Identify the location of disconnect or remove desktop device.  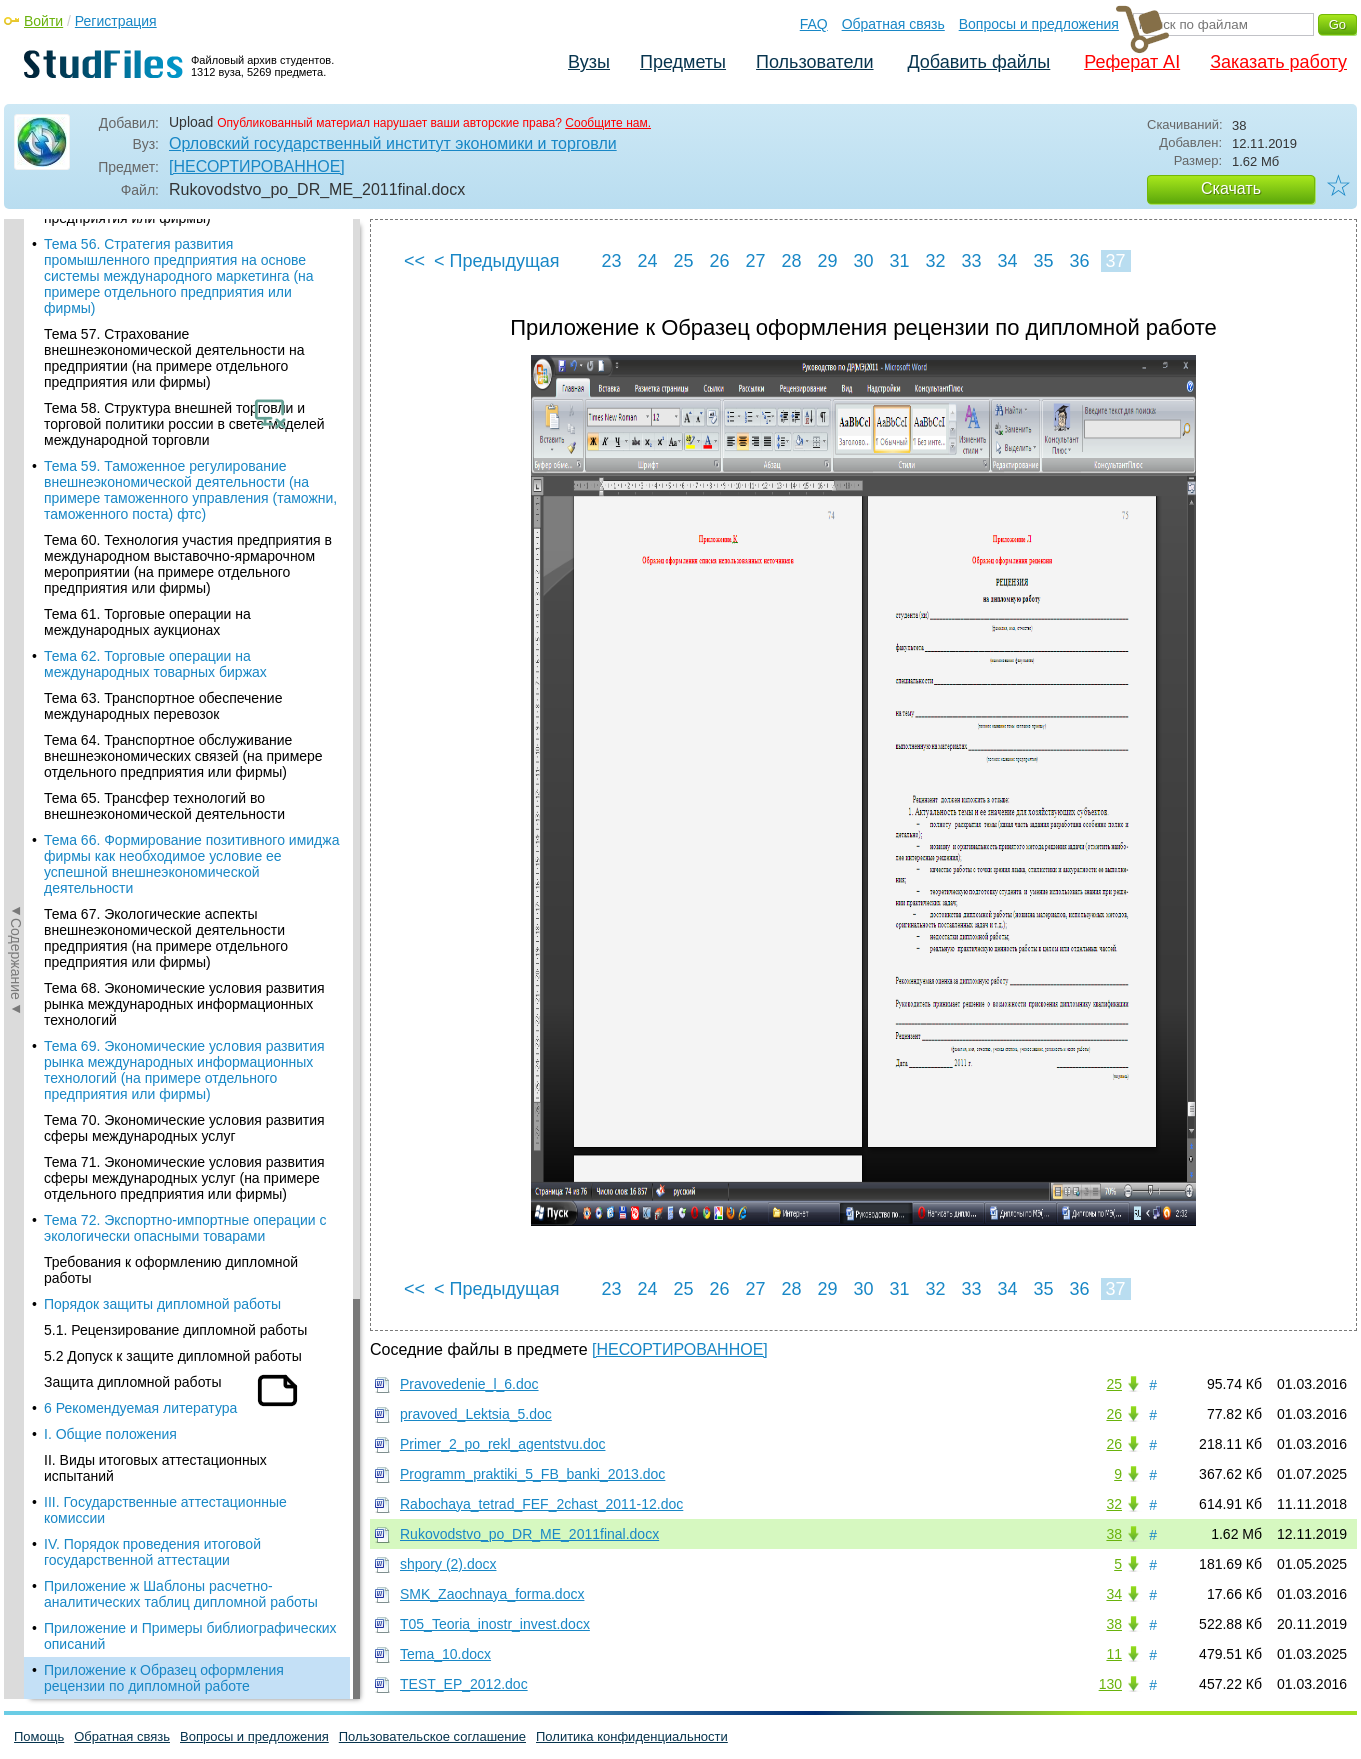
(269, 412).